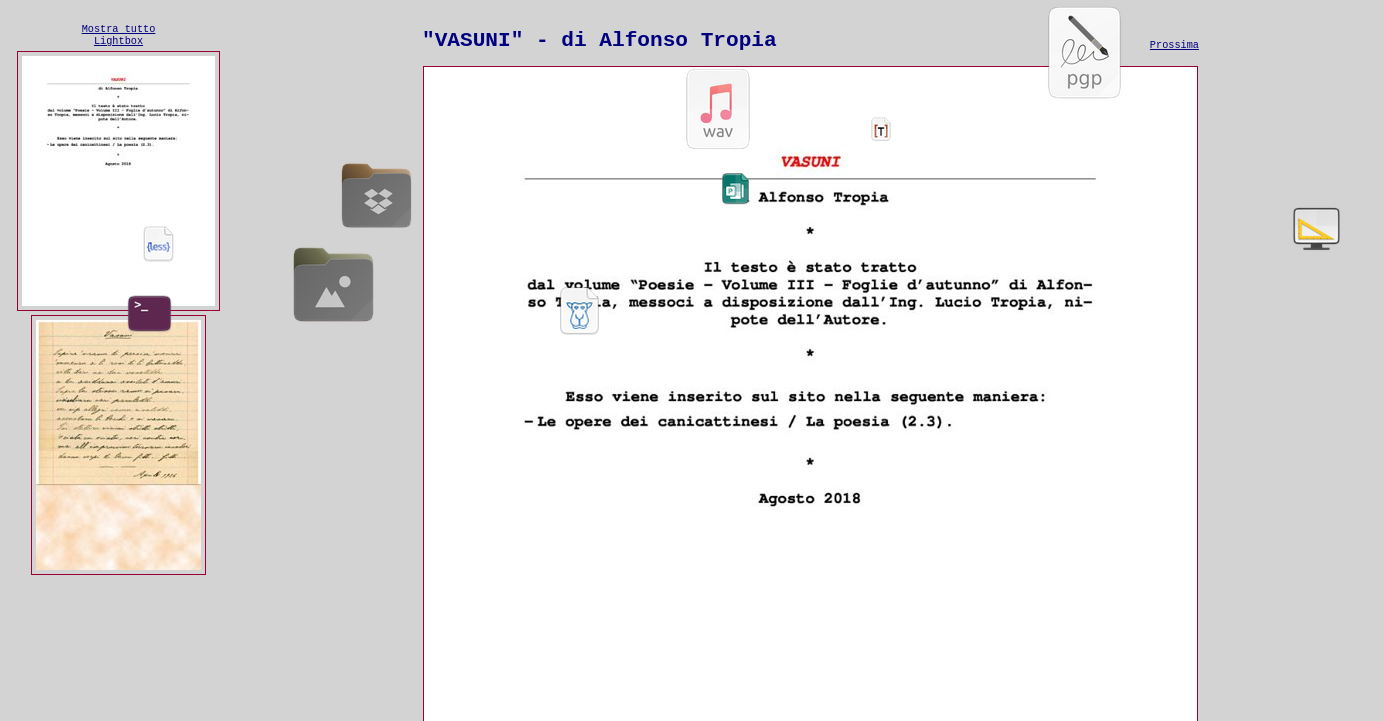 This screenshot has width=1384, height=721. I want to click on open your pictures folder, so click(333, 284).